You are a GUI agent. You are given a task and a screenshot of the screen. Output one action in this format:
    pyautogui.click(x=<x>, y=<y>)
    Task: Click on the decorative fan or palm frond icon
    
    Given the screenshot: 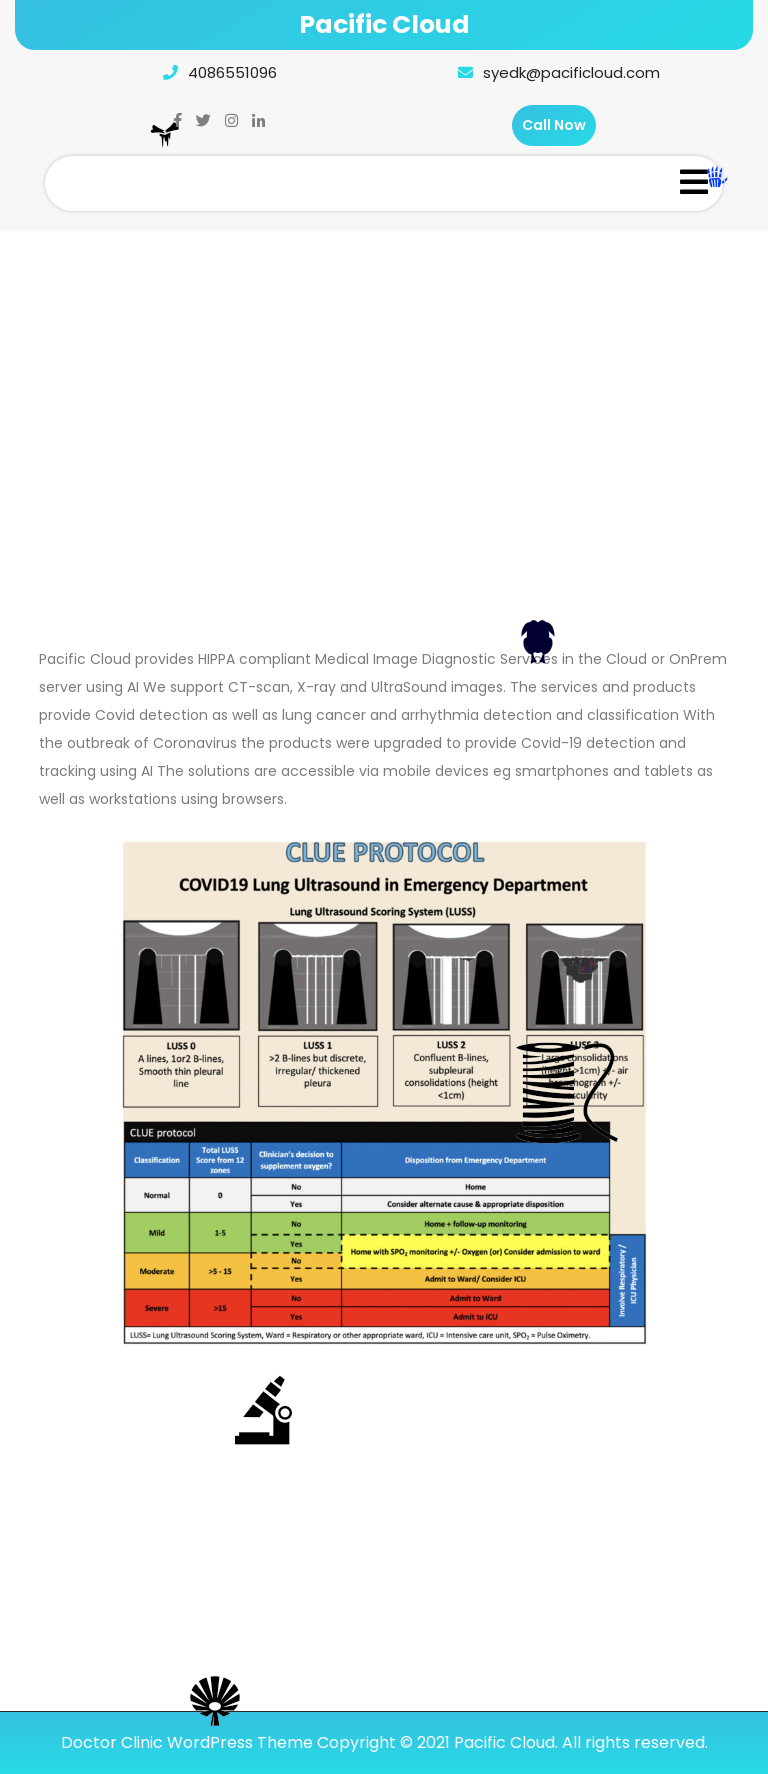 What is the action you would take?
    pyautogui.click(x=215, y=1701)
    